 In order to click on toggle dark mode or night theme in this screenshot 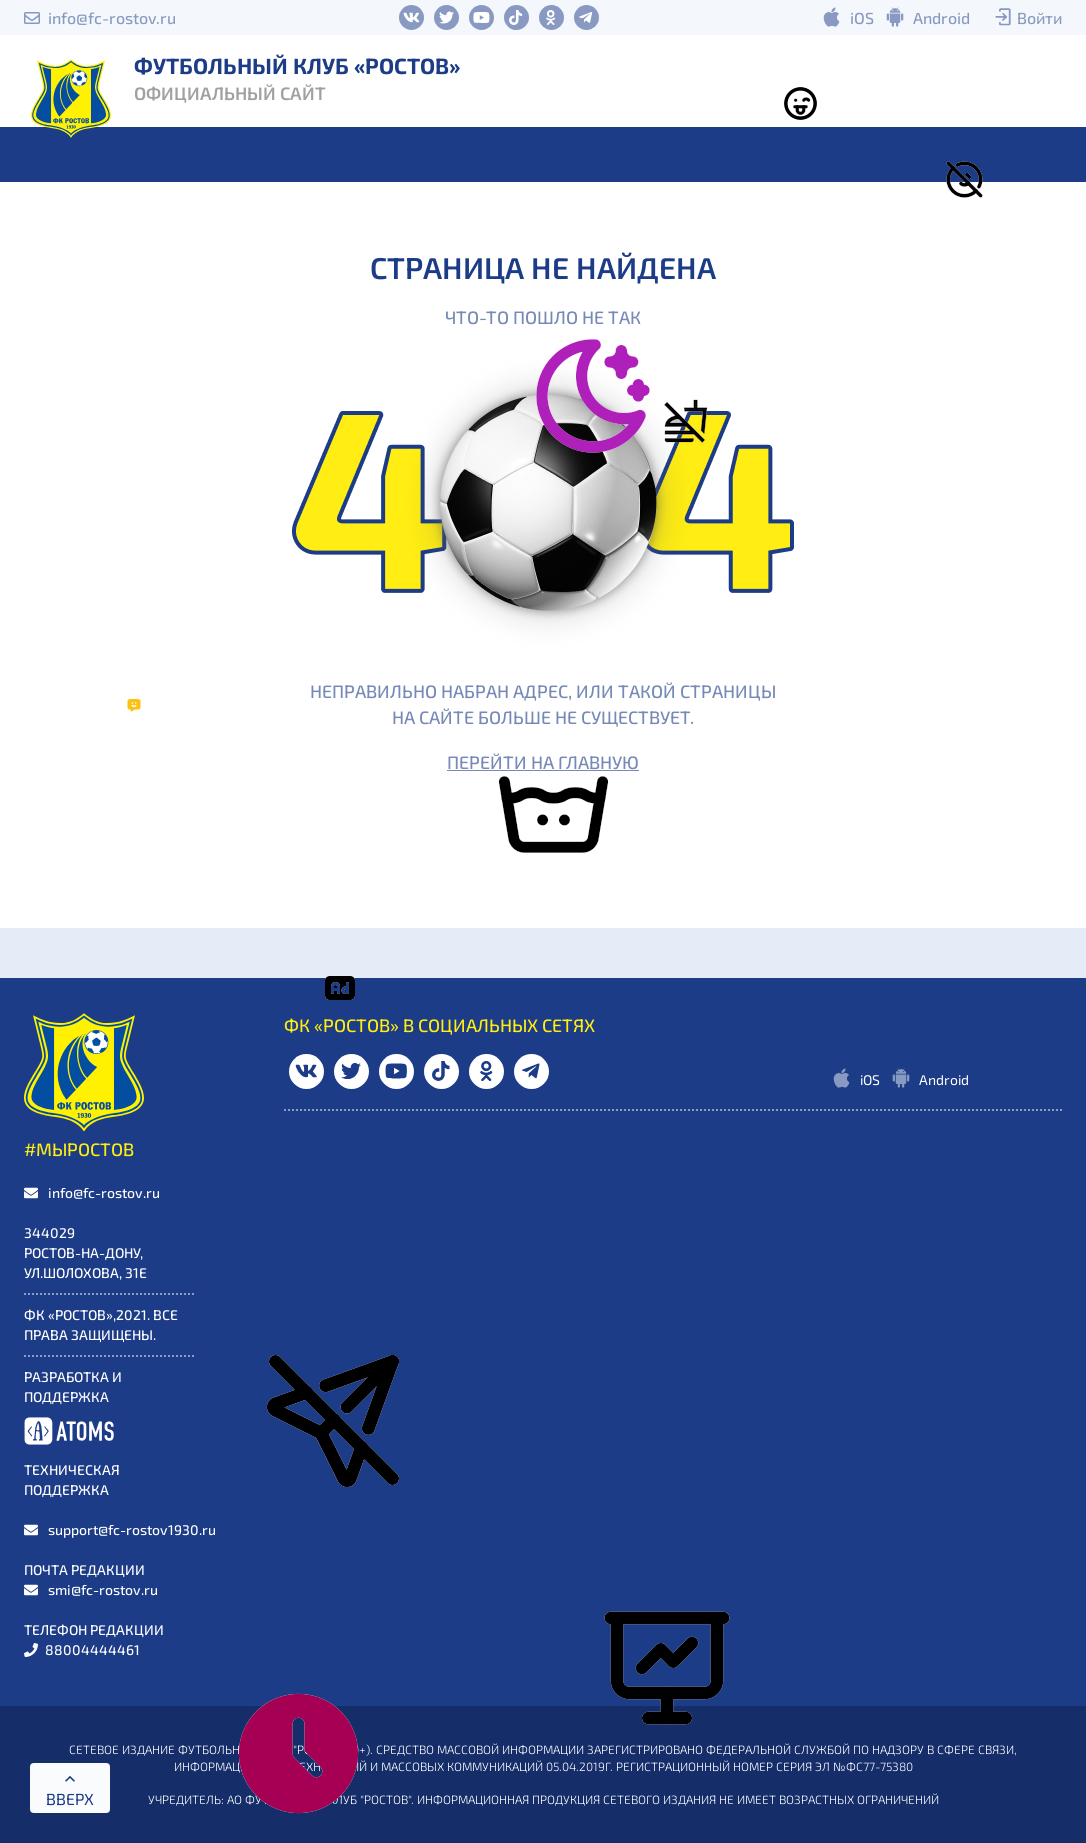, I will do `click(593, 396)`.